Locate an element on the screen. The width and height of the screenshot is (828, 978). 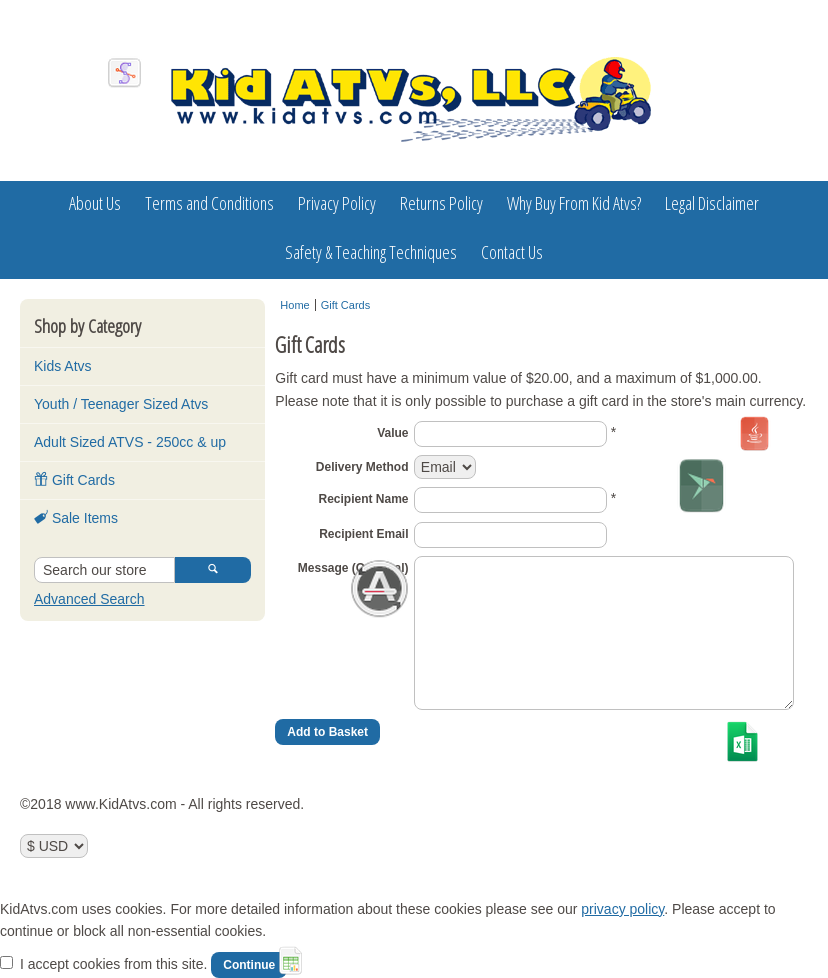
java archive file (.jar) is located at coordinates (754, 433).